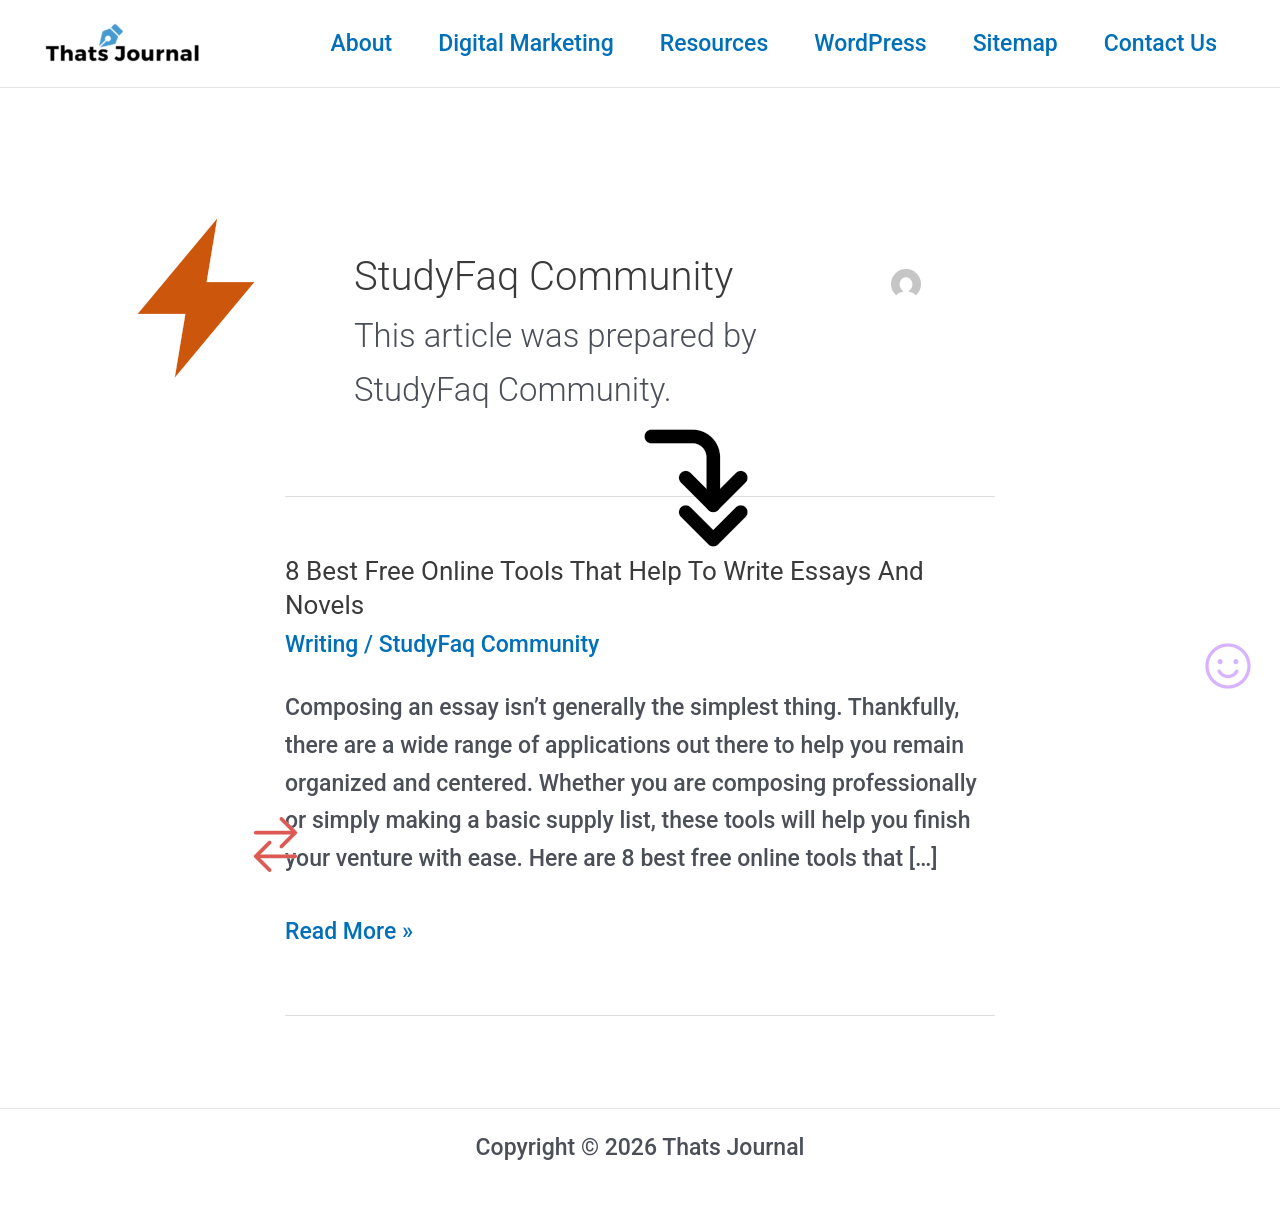  I want to click on toggle camera flash on or off, so click(196, 298).